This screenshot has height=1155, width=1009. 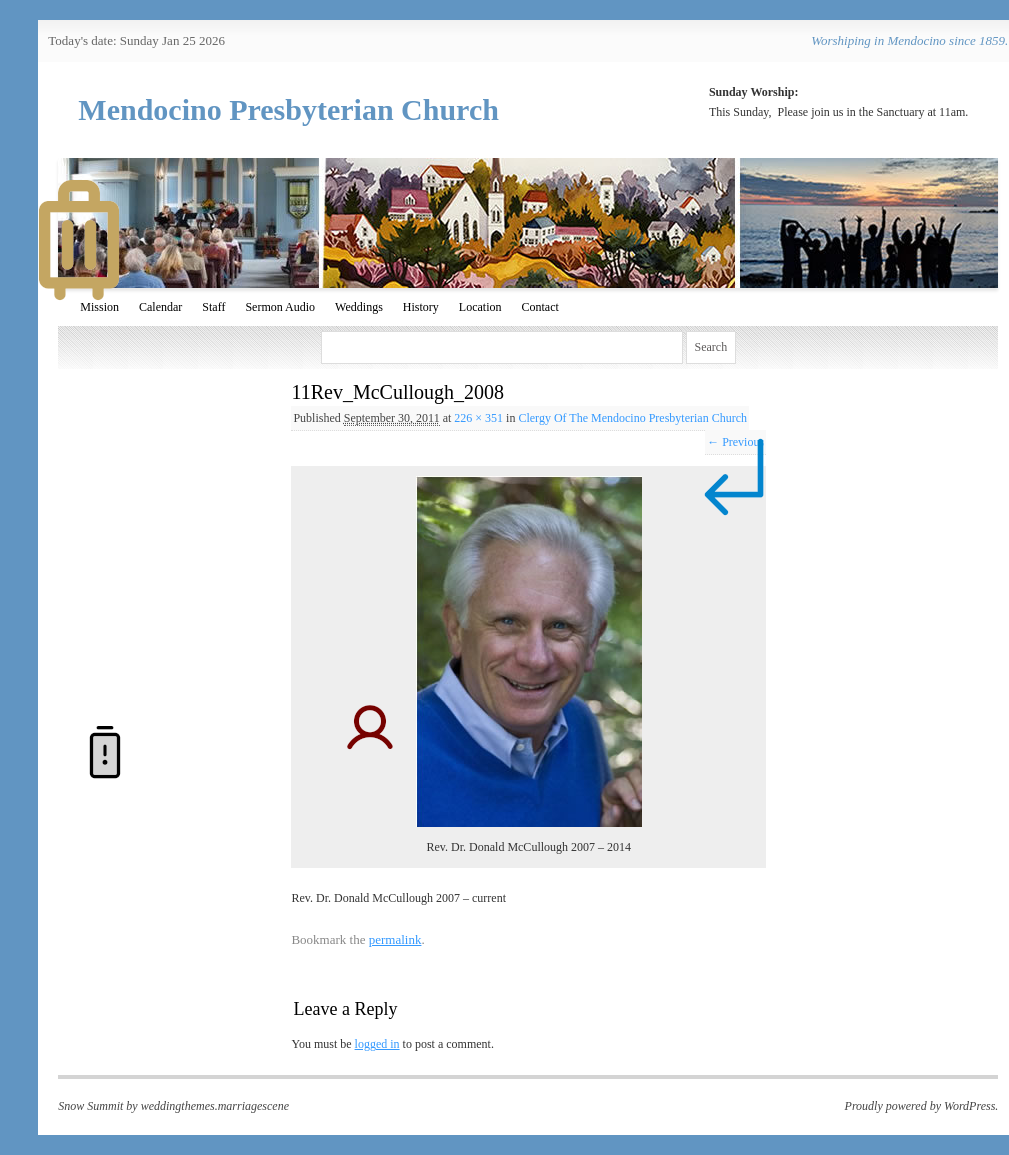 I want to click on view your profile, so click(x=370, y=728).